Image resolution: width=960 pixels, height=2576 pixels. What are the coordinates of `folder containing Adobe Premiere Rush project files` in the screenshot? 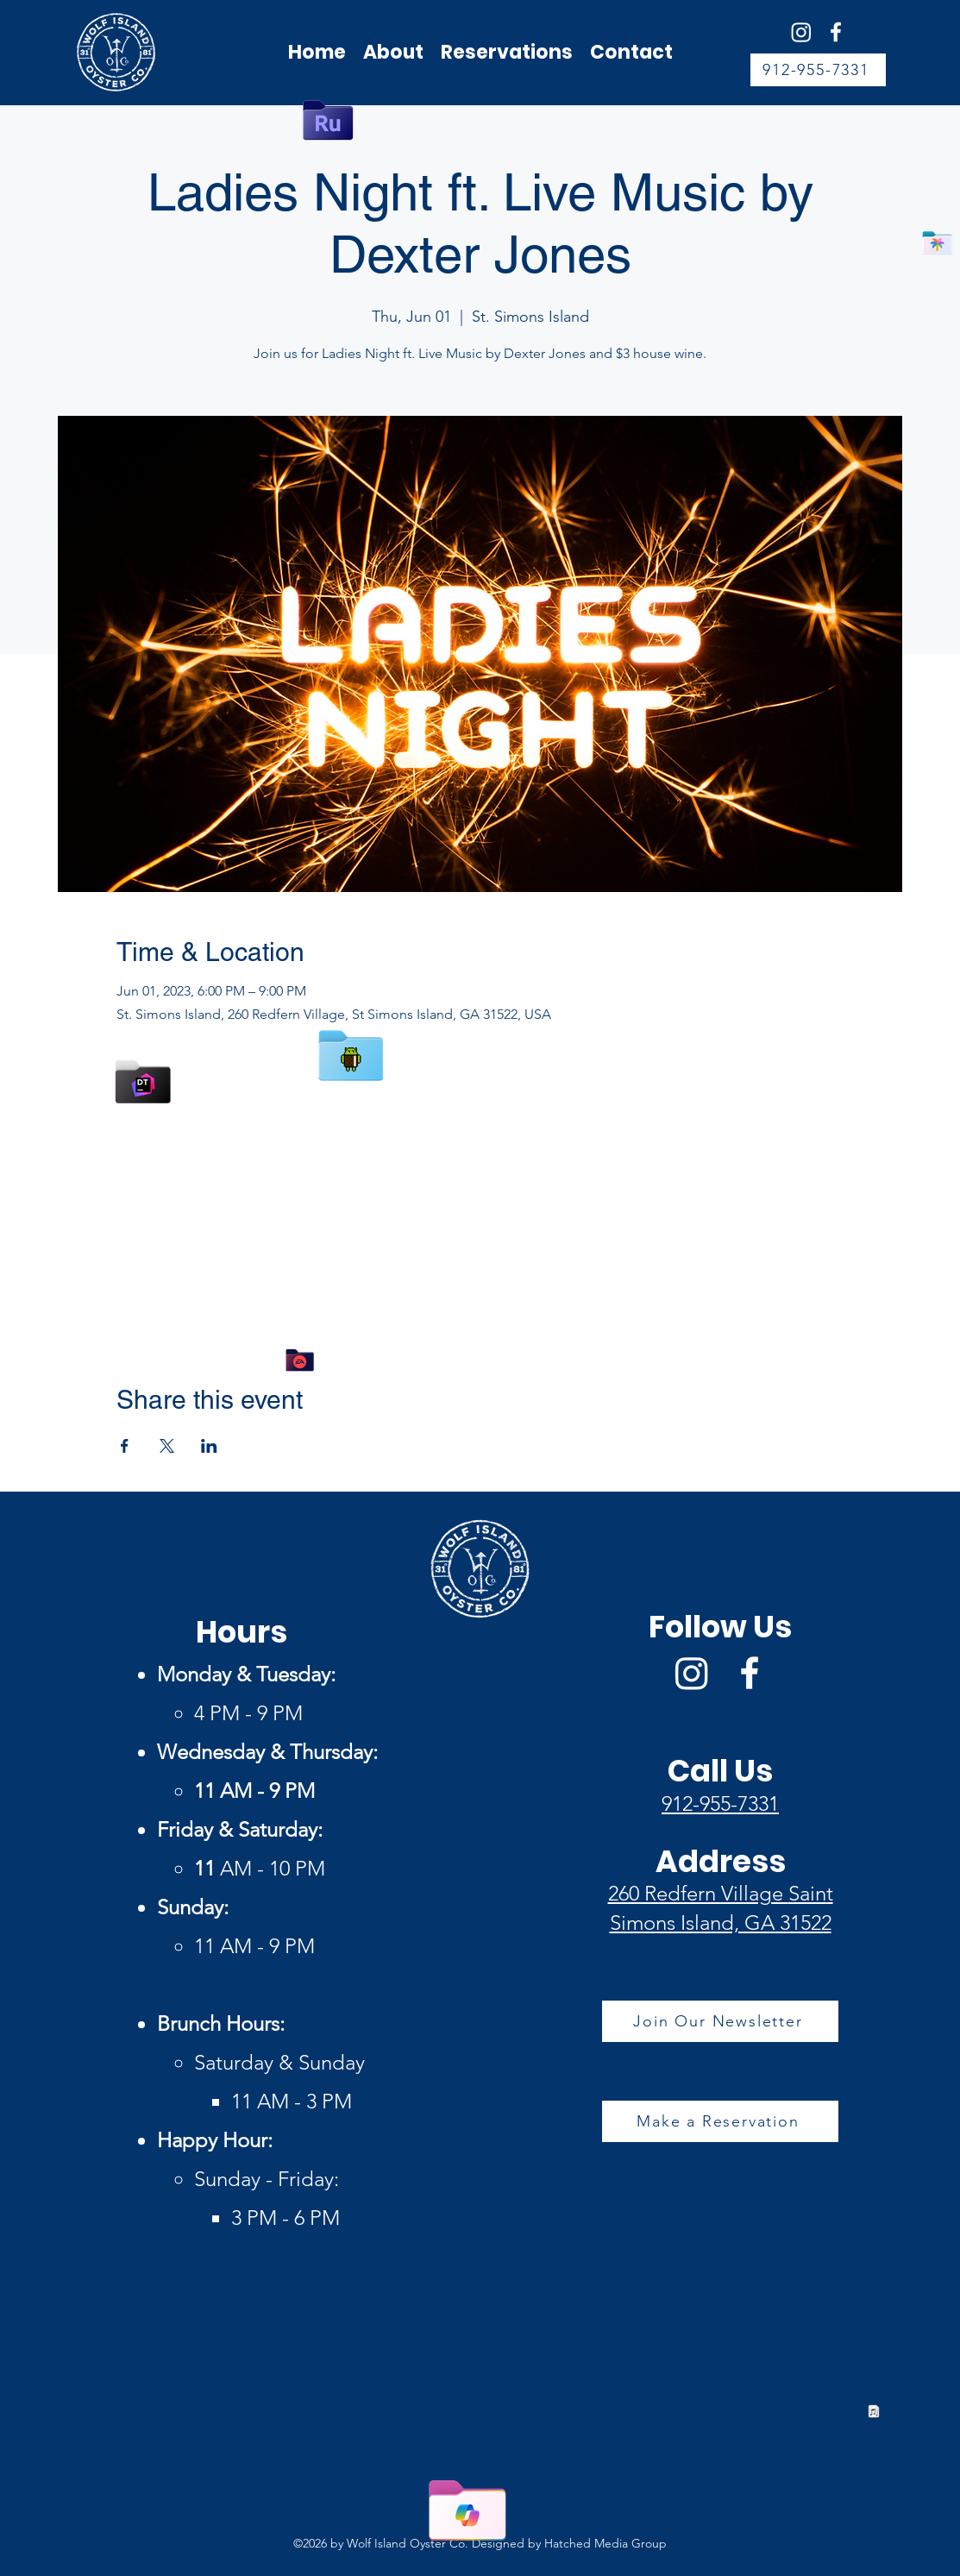 It's located at (328, 122).